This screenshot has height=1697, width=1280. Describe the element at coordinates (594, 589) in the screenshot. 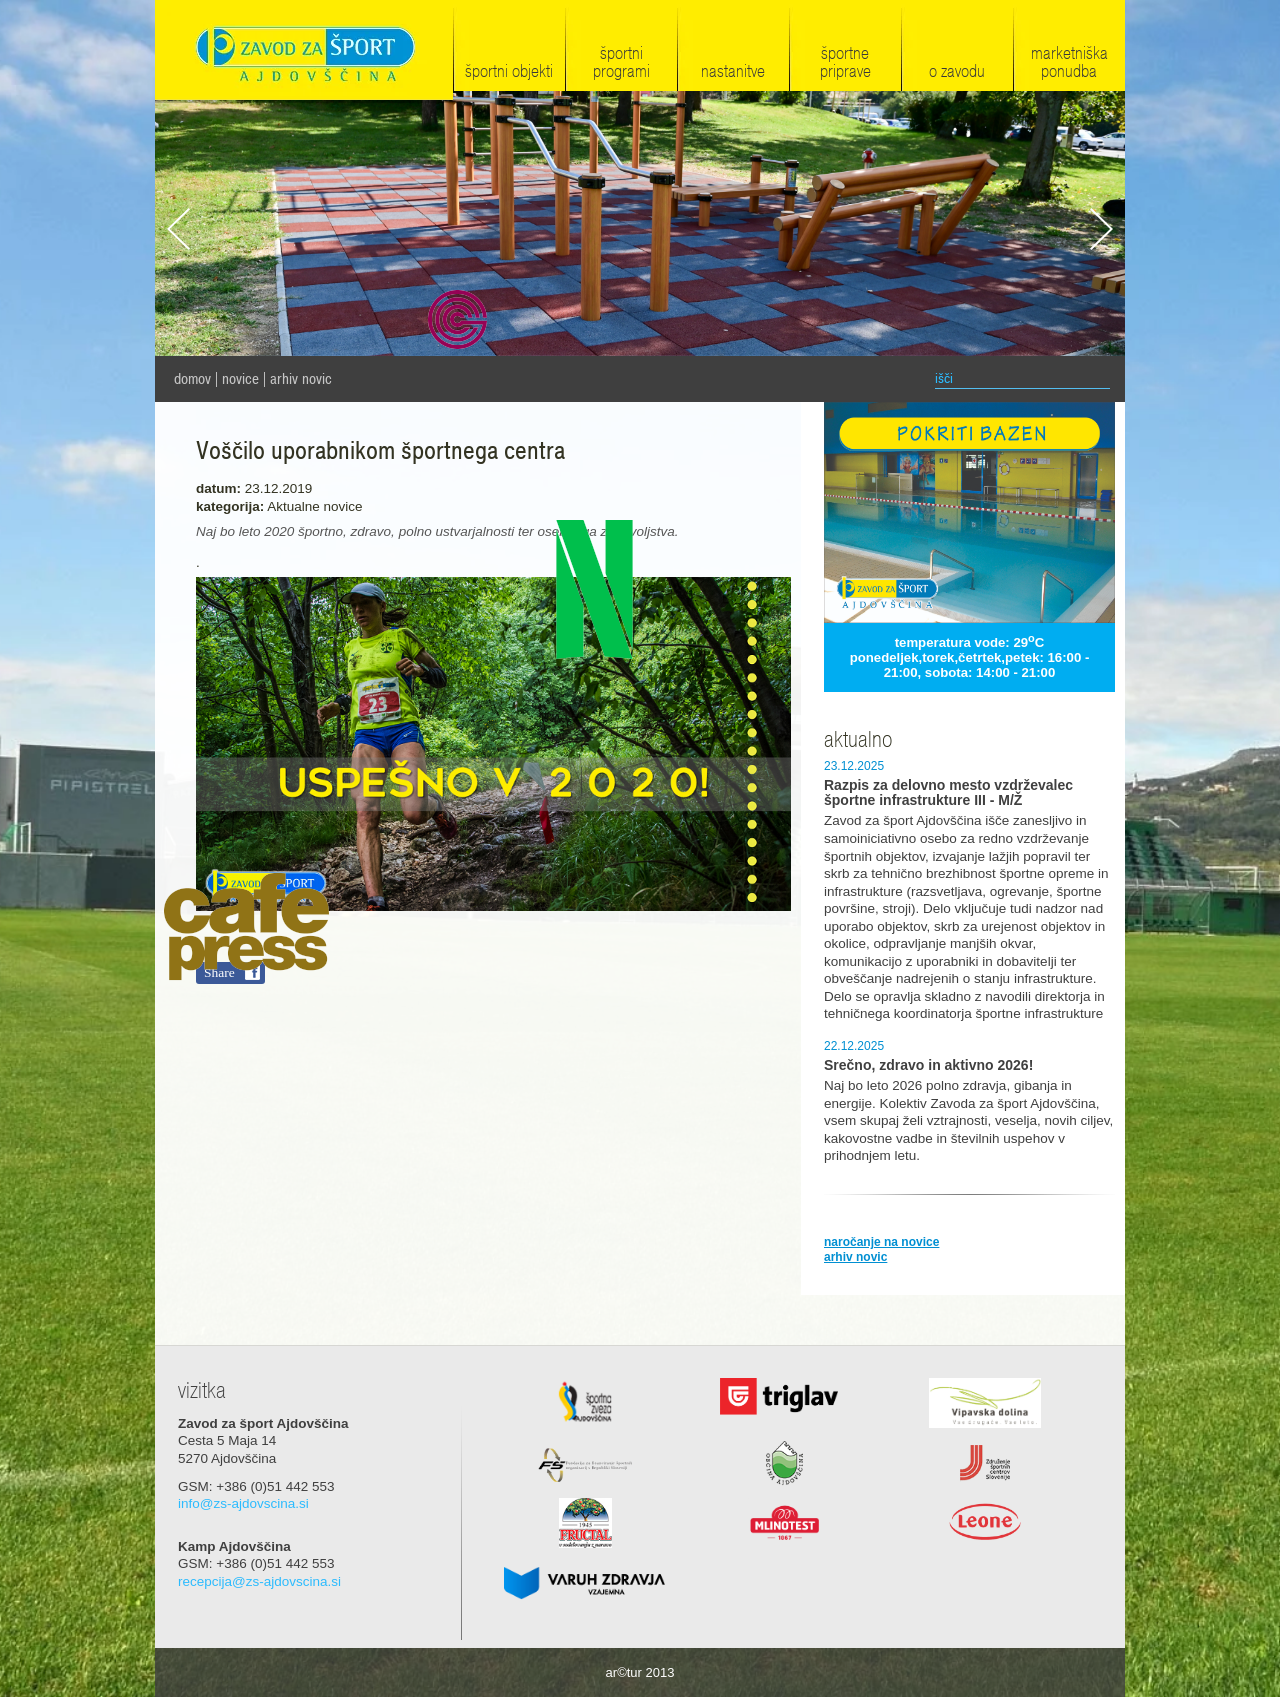

I see `open Netflix app` at that location.